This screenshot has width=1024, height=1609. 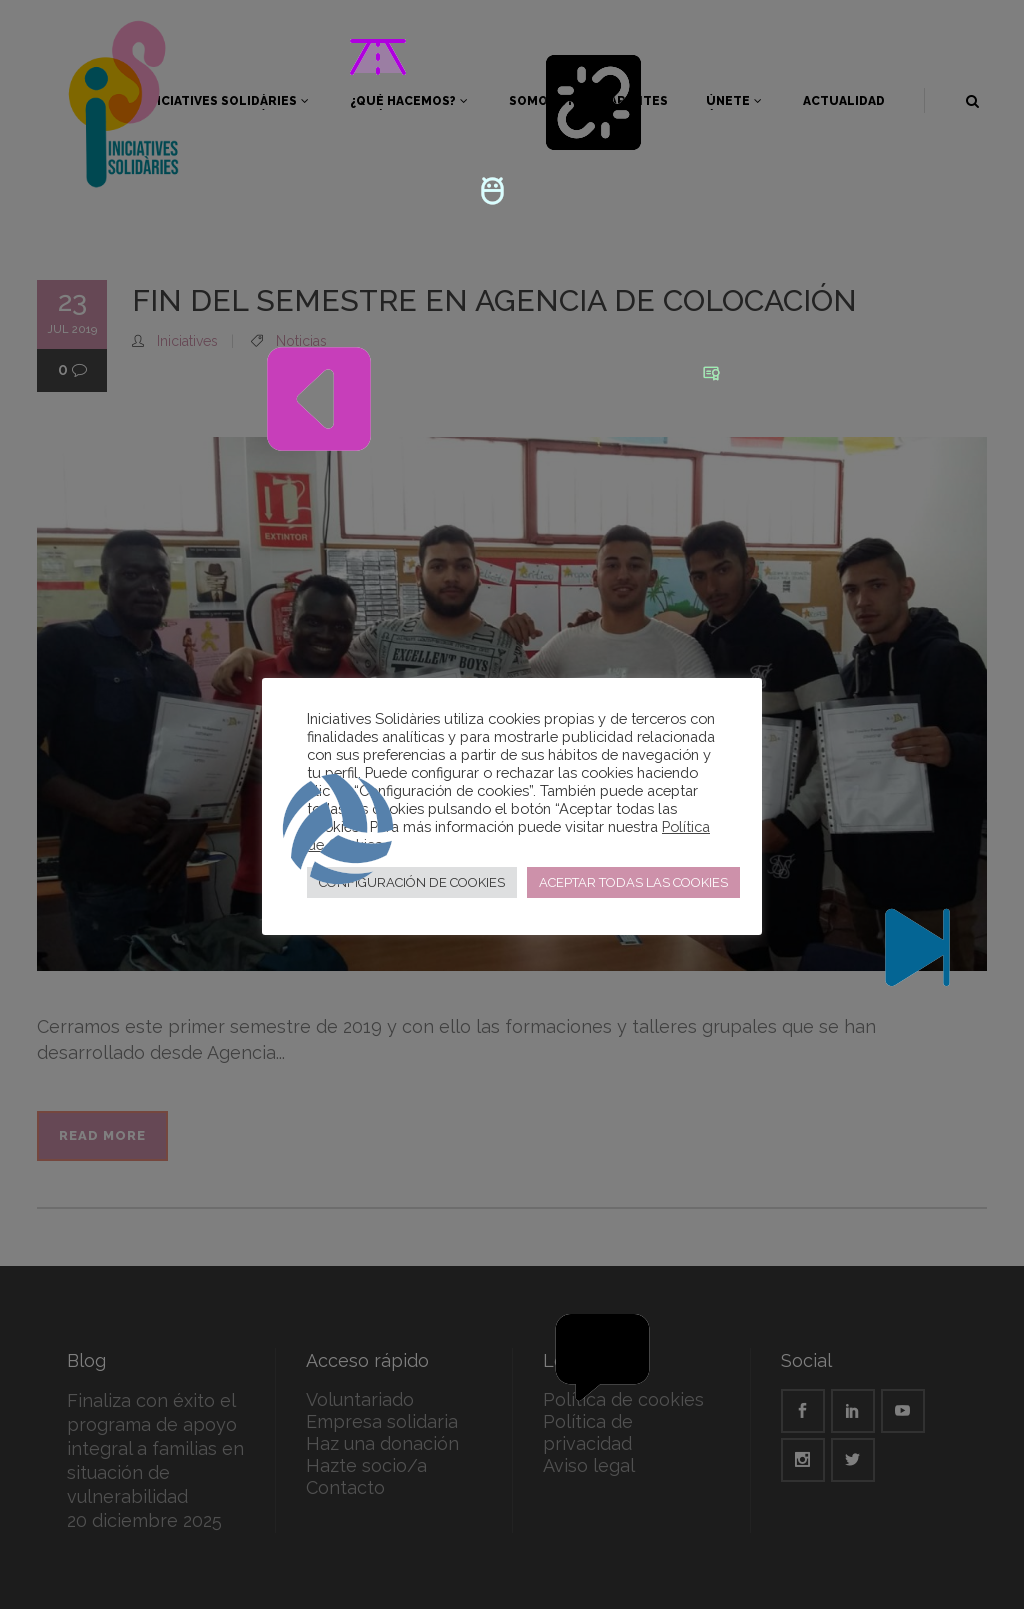 What do you see at coordinates (378, 57) in the screenshot?
I see `view driving directions or navigation` at bounding box center [378, 57].